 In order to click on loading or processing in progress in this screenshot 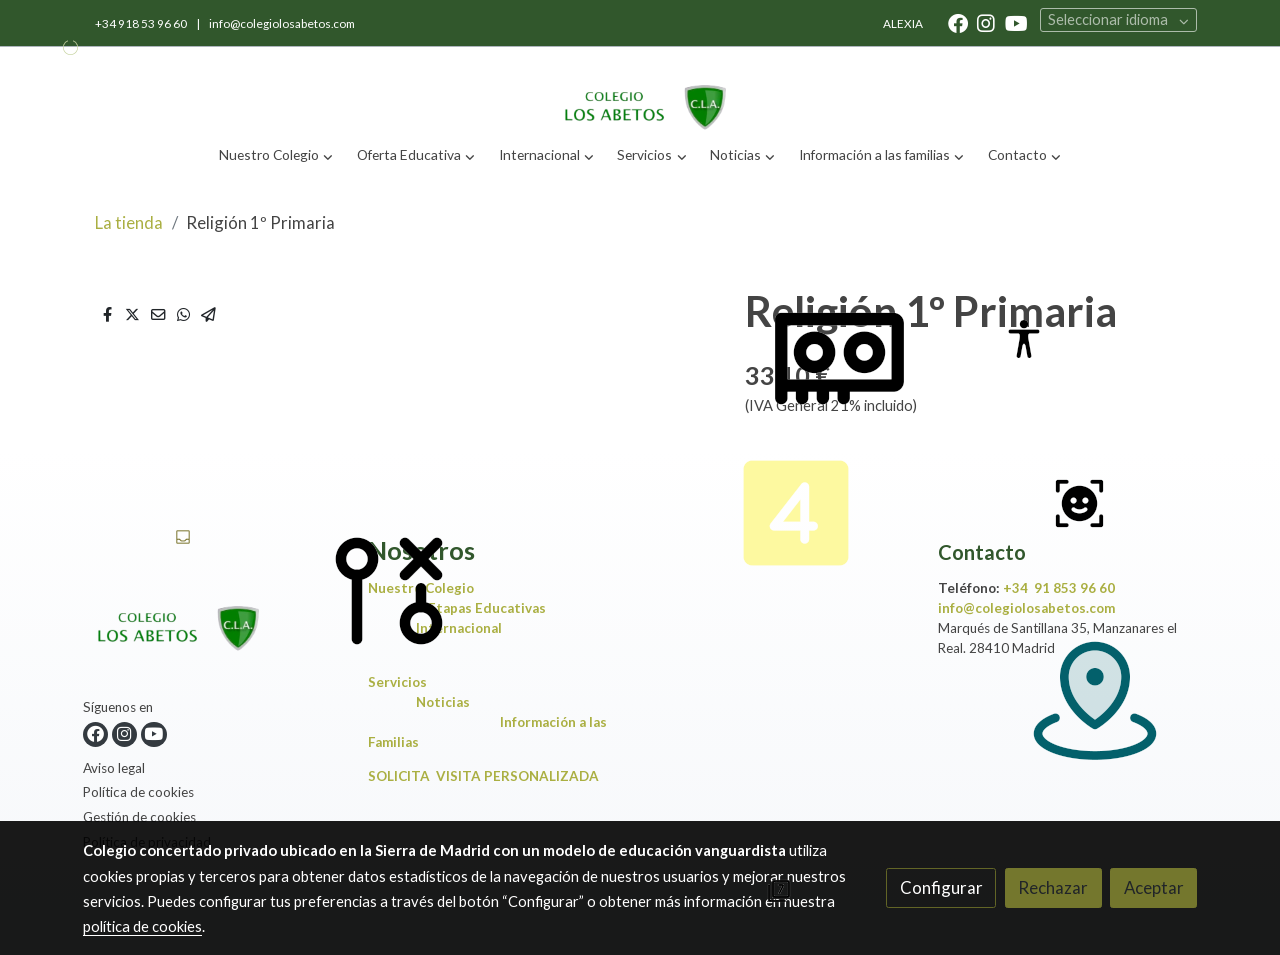, I will do `click(70, 47)`.